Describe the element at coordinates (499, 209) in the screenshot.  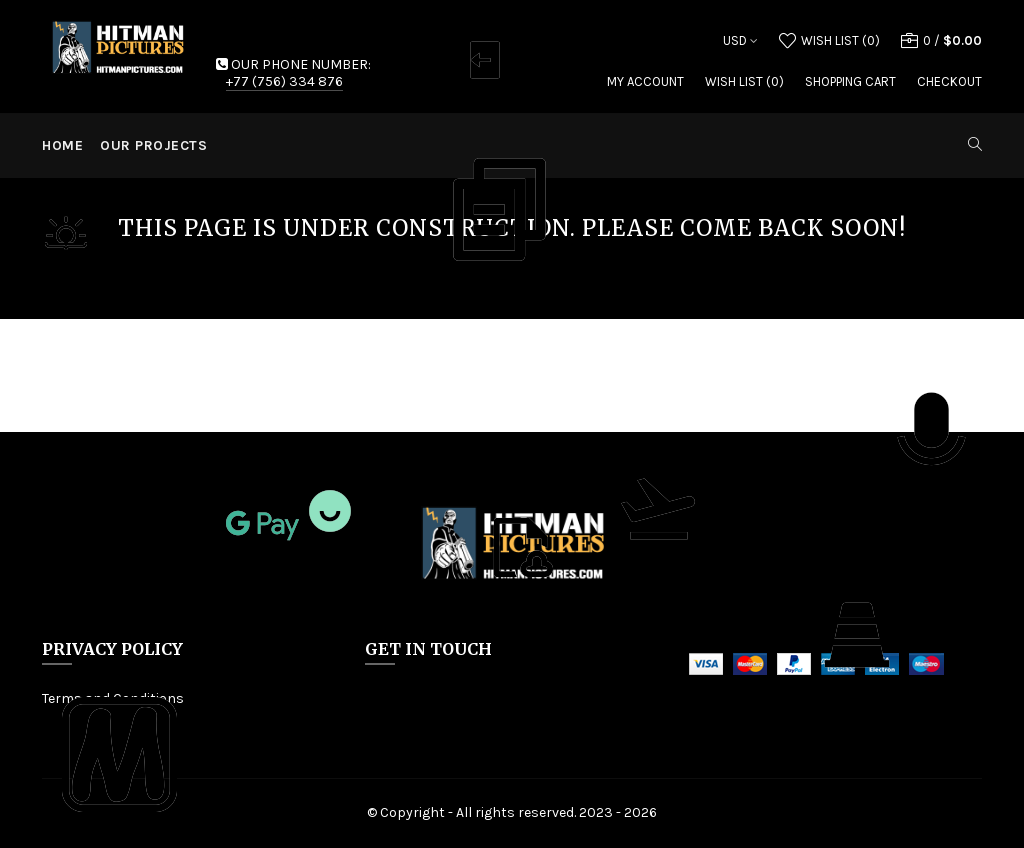
I see `copy file to clipboard` at that location.